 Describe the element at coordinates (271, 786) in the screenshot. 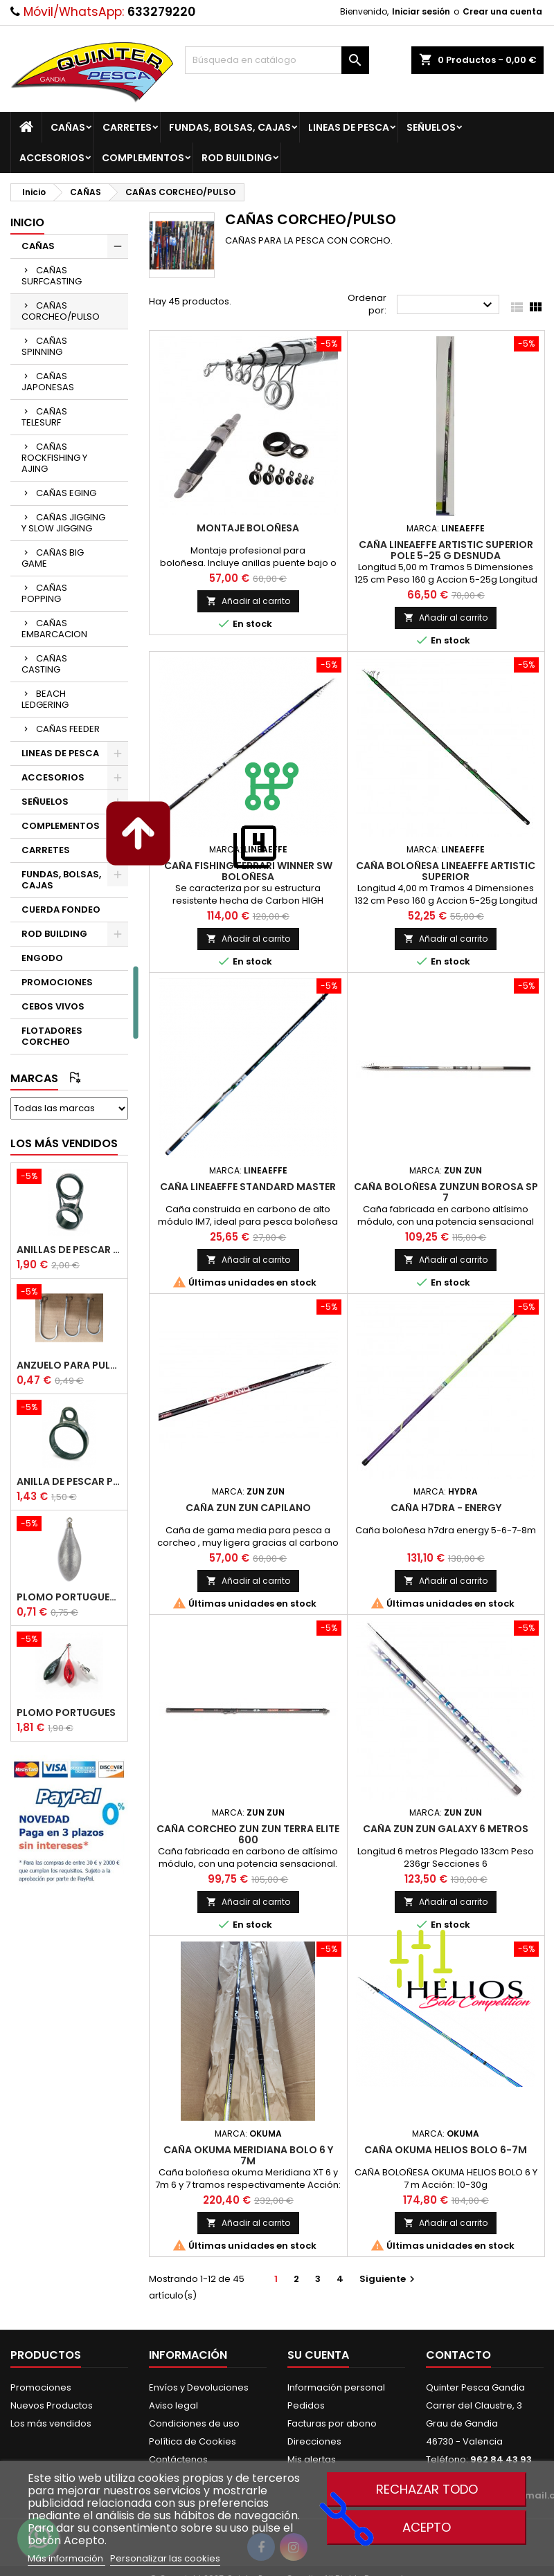

I see `select manual transmission mode` at that location.